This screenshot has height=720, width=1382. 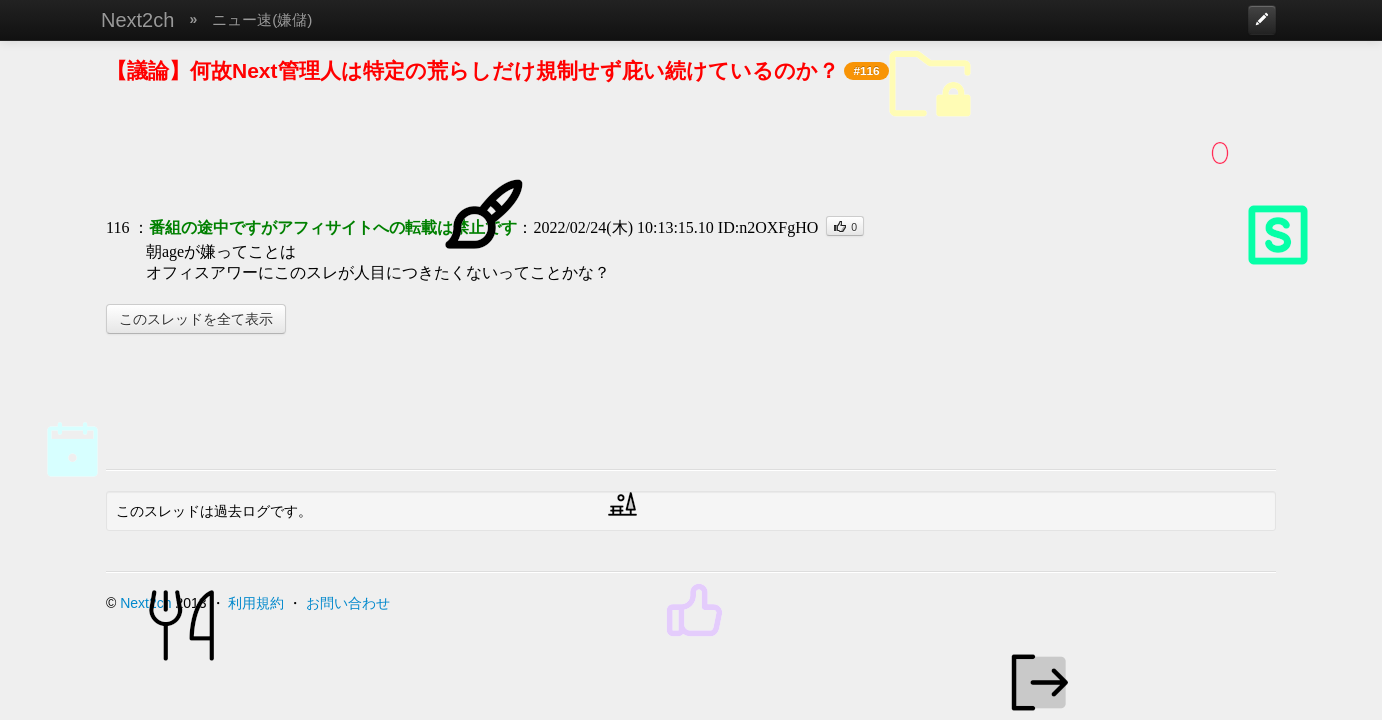 I want to click on like or upvote content, so click(x=696, y=610).